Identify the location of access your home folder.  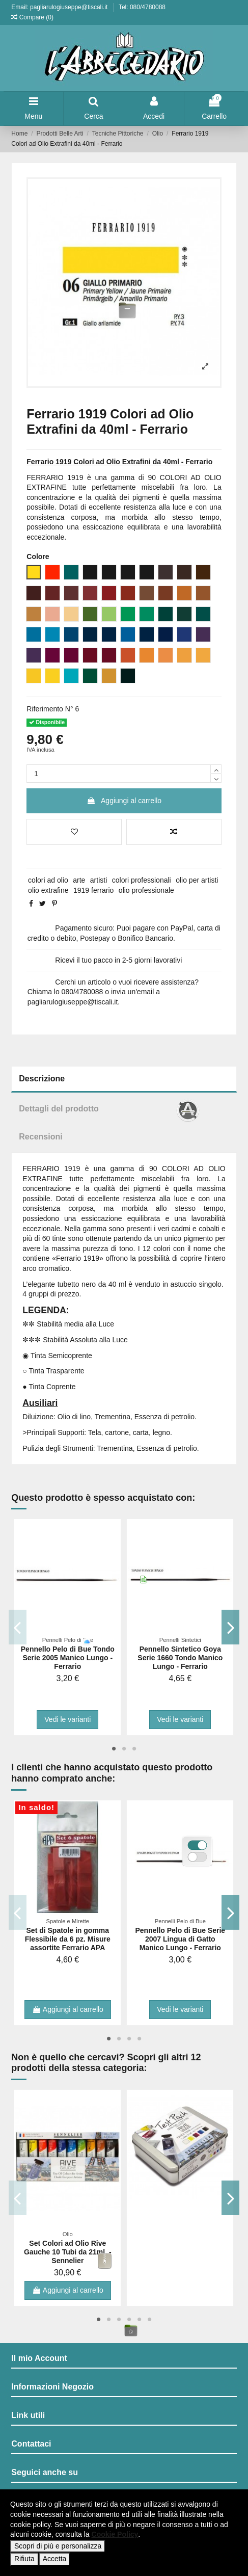
(131, 2330).